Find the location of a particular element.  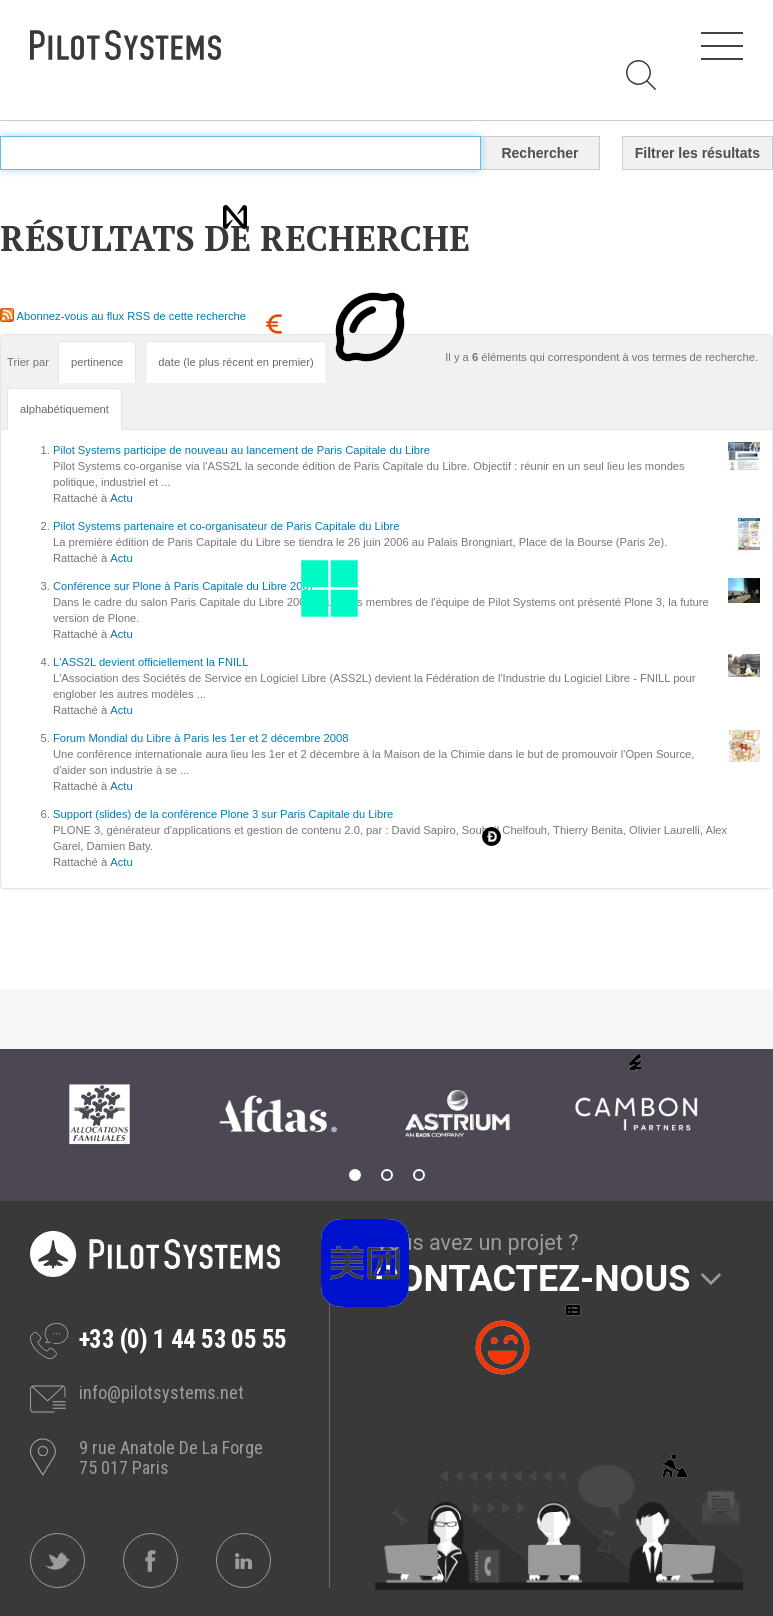

microsoft brand logo is located at coordinates (329, 588).